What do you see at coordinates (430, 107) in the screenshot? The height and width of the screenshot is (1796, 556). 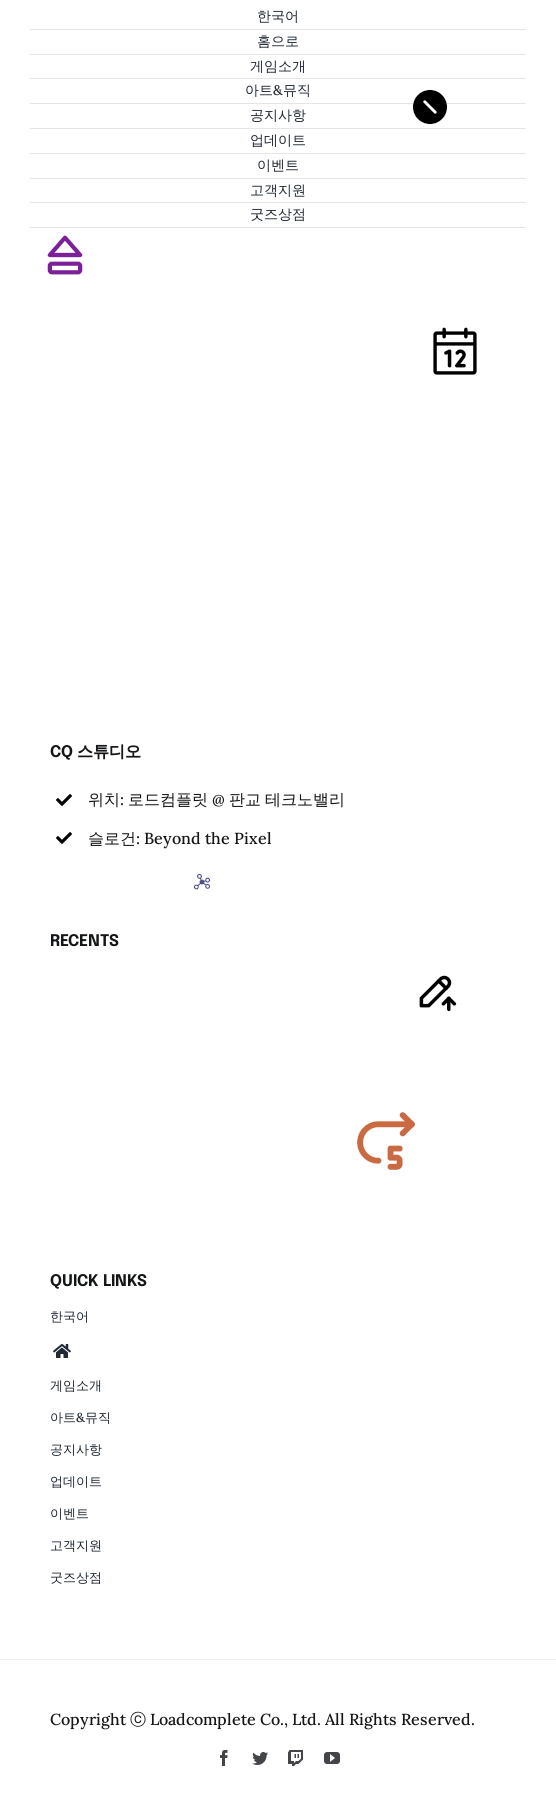 I see `indicates a restricted or prohibited action` at bounding box center [430, 107].